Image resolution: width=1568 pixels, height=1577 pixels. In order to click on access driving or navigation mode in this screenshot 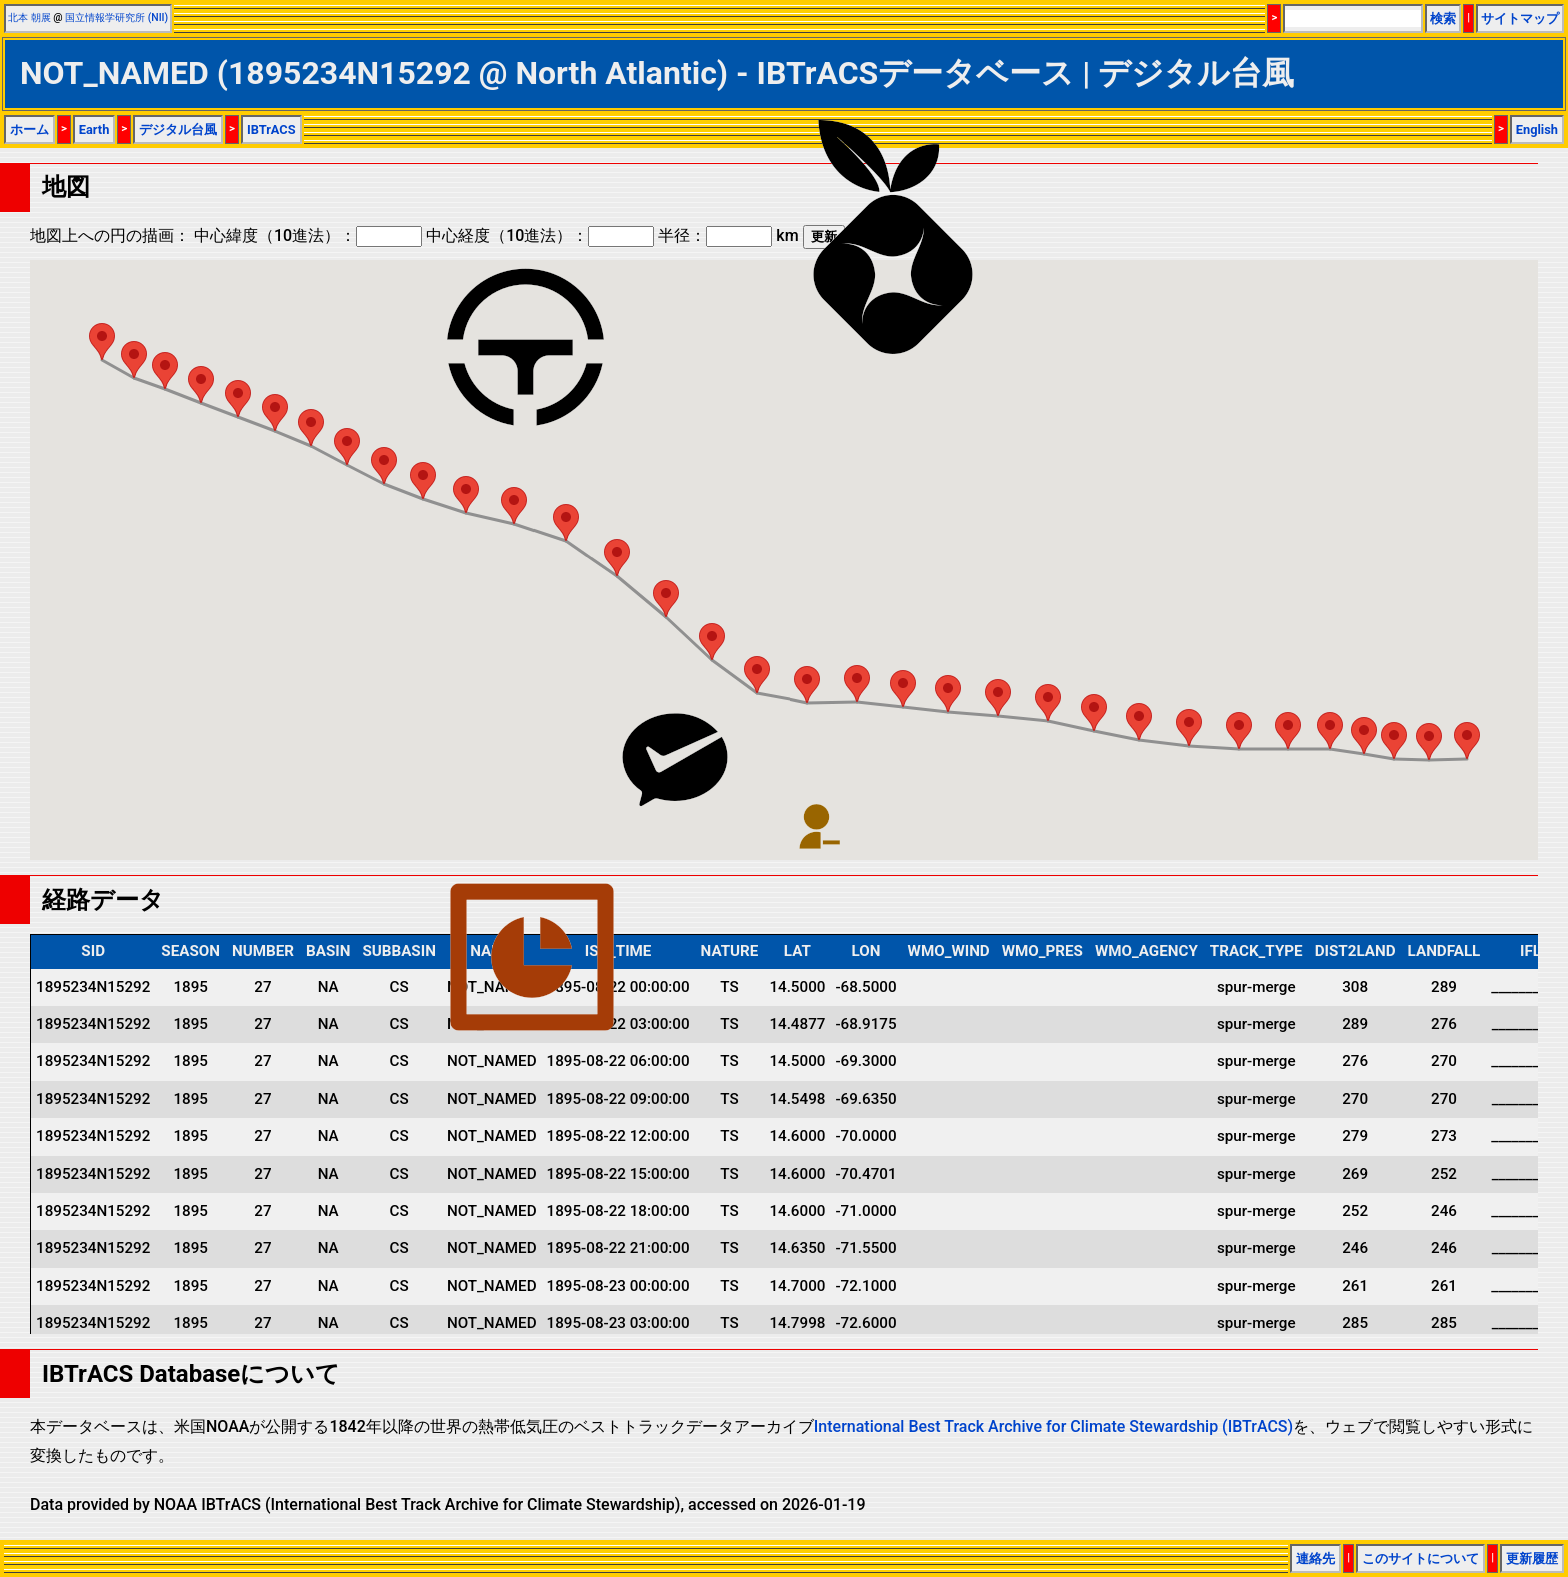, I will do `click(525, 347)`.